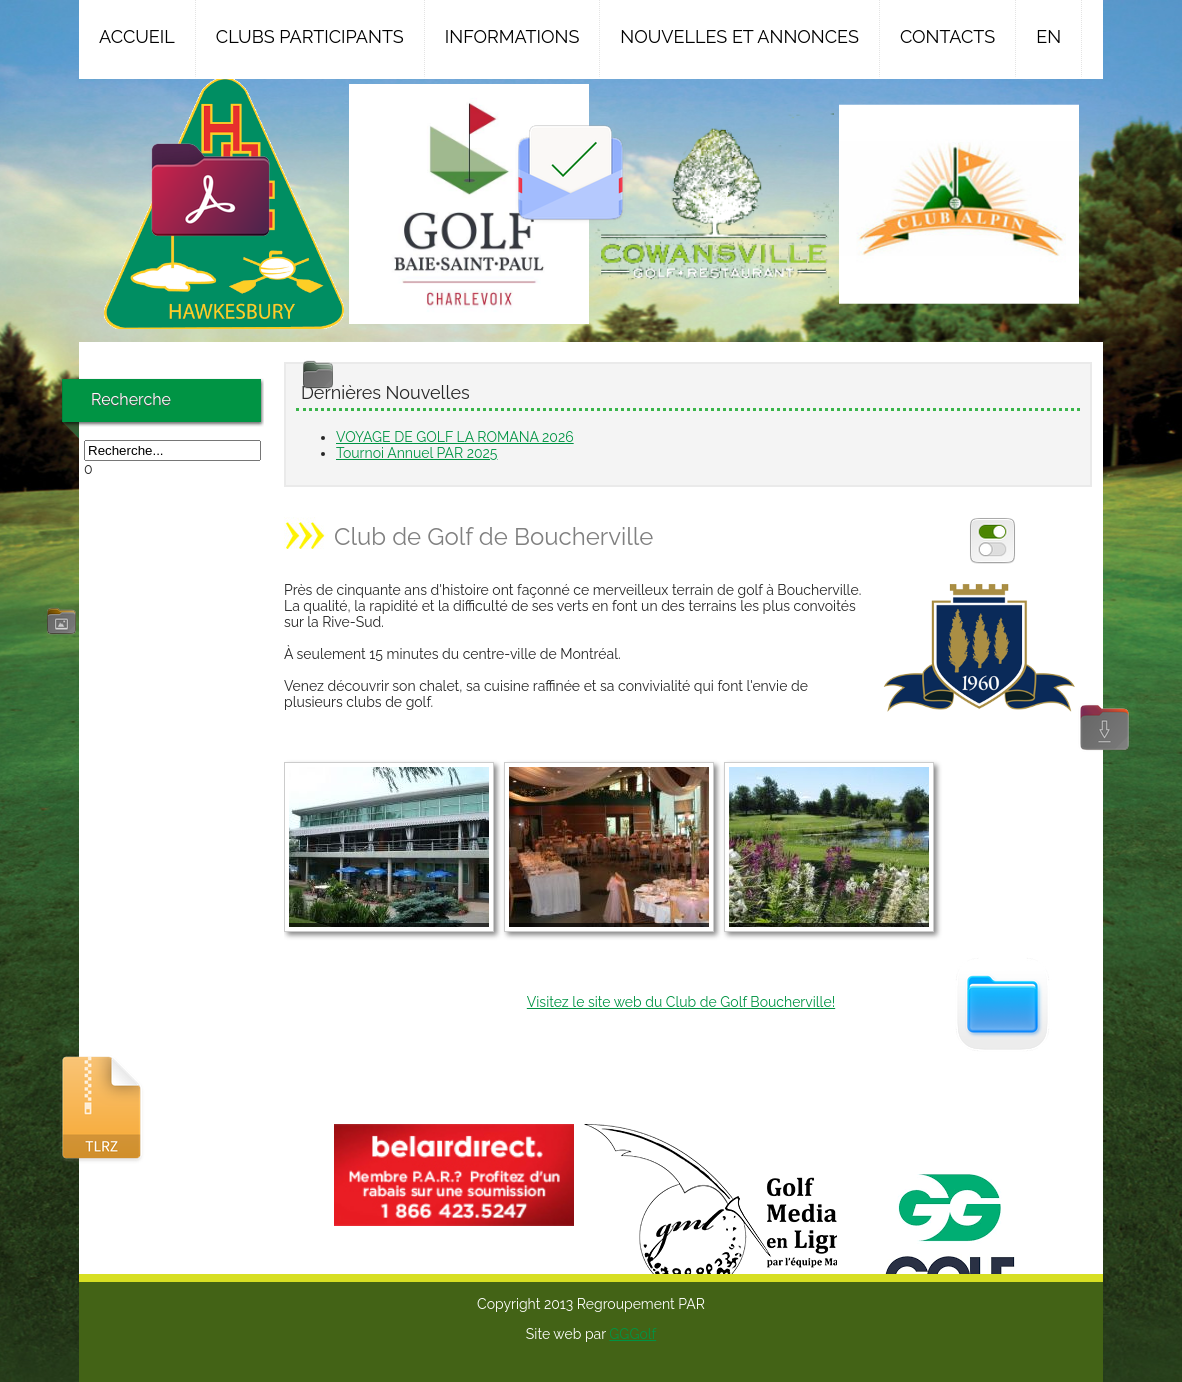 This screenshot has width=1182, height=1382. Describe the element at coordinates (210, 193) in the screenshot. I see `open folder containing adobe acrobat files` at that location.